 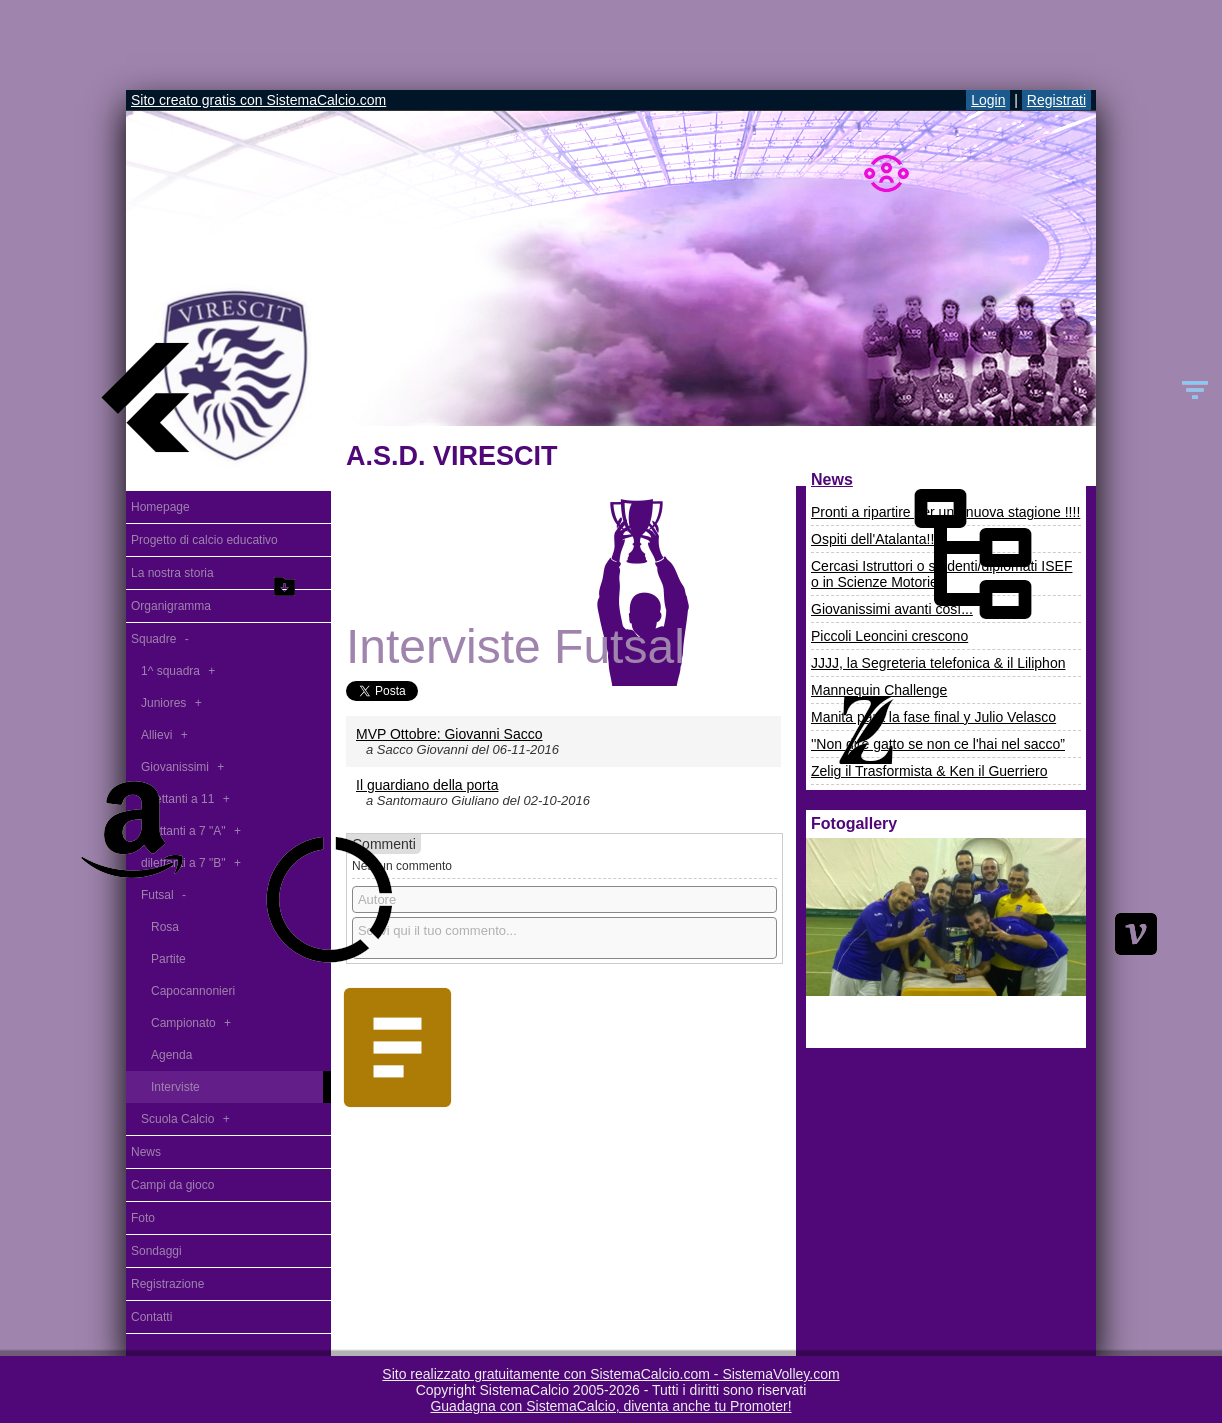 What do you see at coordinates (1195, 390) in the screenshot?
I see `filter or sort list items` at bounding box center [1195, 390].